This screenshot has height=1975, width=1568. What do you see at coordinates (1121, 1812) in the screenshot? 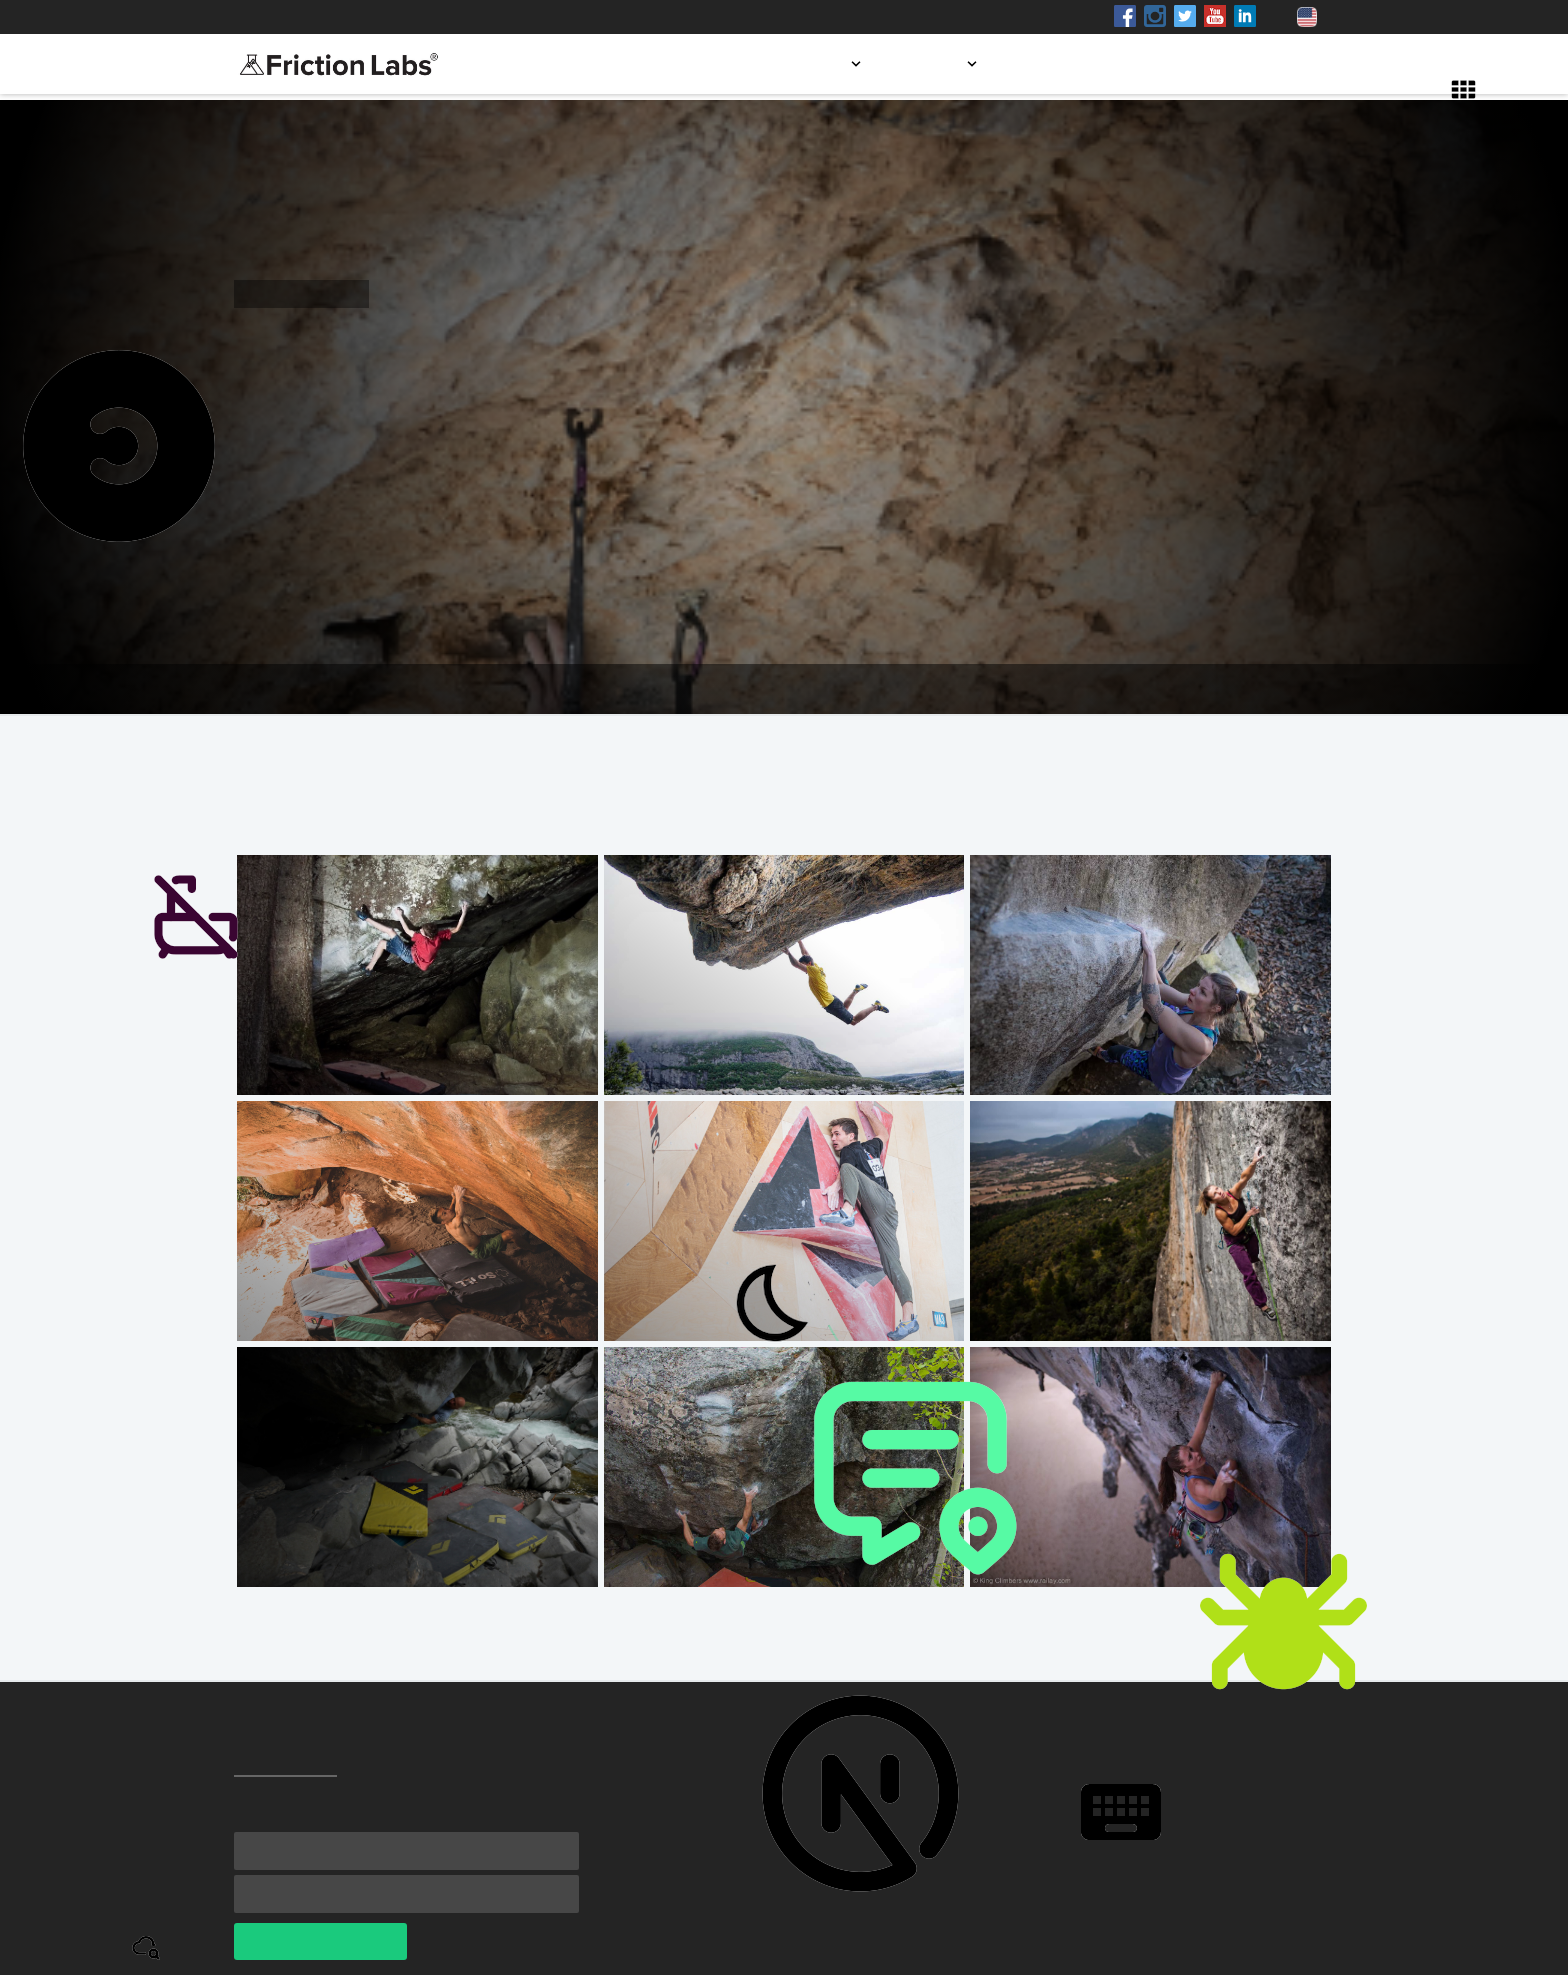
I see `open the on-screen keyboard` at bounding box center [1121, 1812].